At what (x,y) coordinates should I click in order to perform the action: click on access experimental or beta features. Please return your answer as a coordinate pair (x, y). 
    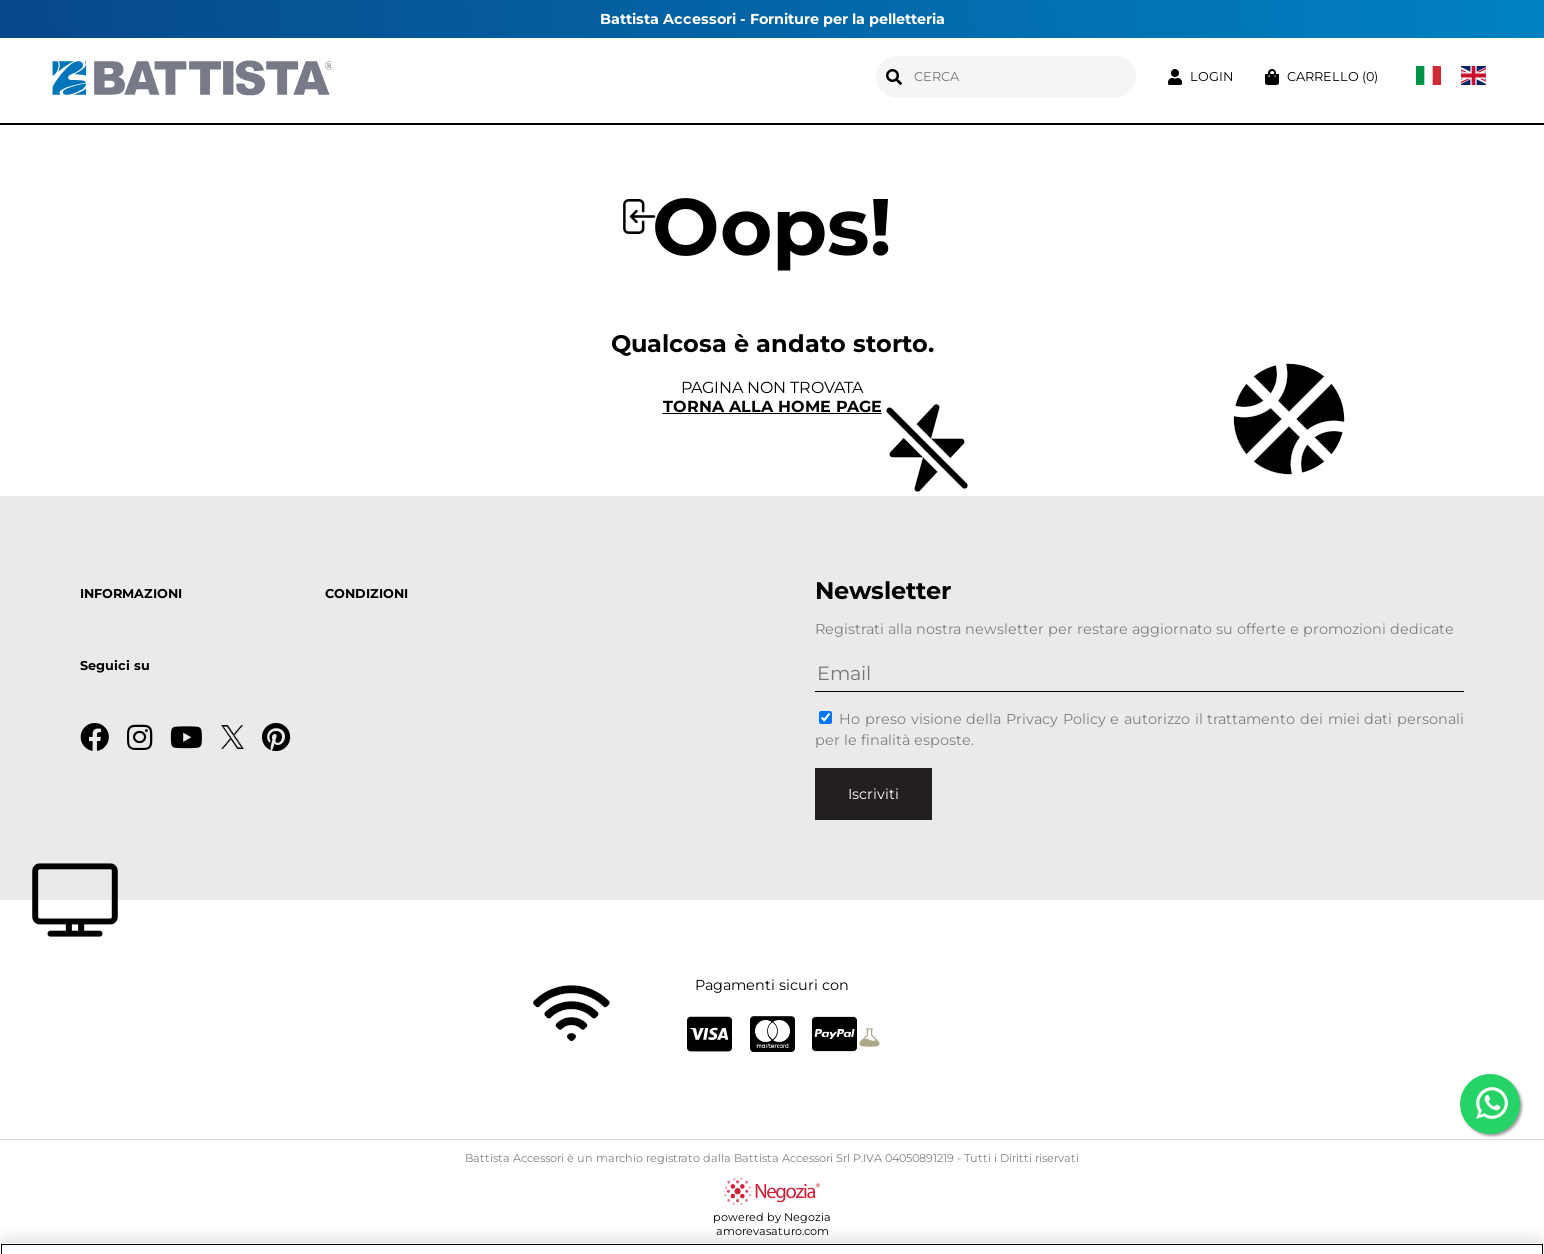
    Looking at the image, I should click on (869, 1037).